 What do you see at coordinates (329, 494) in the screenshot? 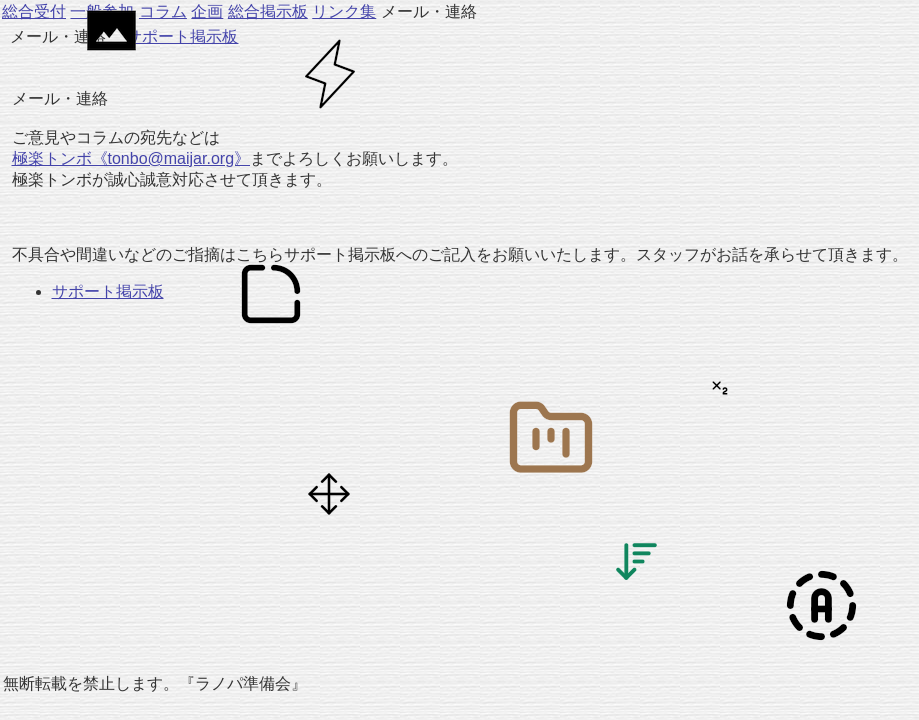
I see `move or reposition an element` at bounding box center [329, 494].